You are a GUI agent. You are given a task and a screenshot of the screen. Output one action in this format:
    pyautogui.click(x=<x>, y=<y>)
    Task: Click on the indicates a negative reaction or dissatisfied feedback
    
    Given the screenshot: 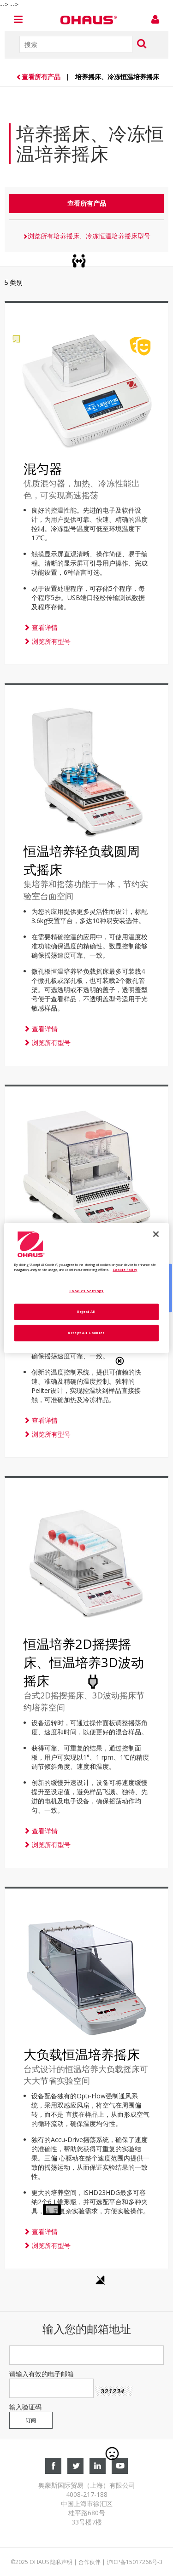 What is the action you would take?
    pyautogui.click(x=112, y=2454)
    